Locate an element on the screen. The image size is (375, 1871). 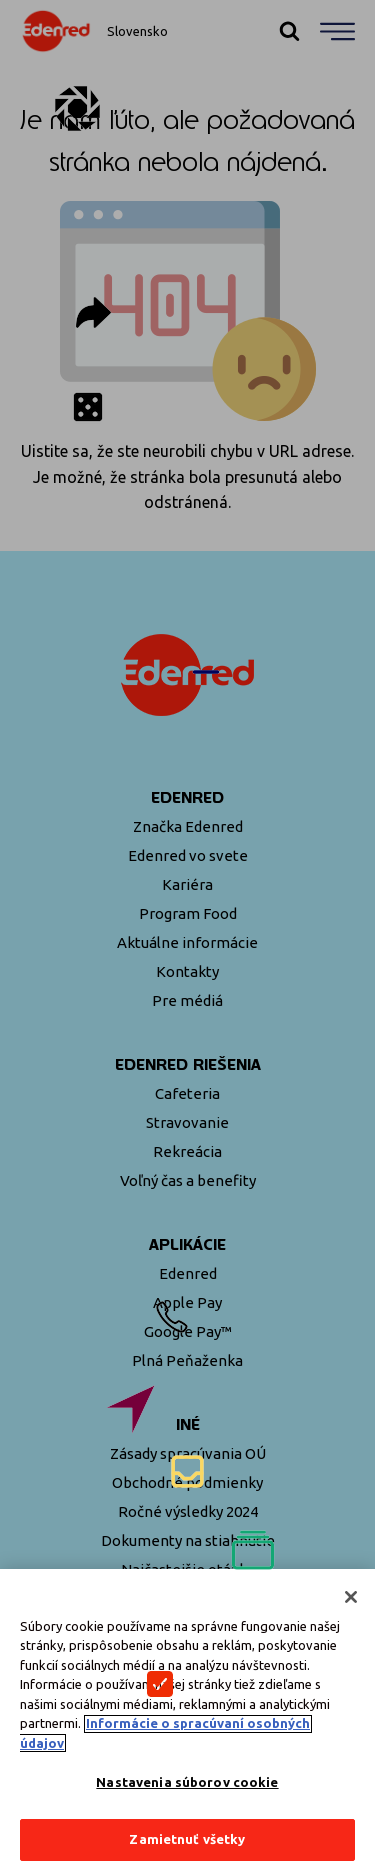
make a phone call is located at coordinates (172, 1317).